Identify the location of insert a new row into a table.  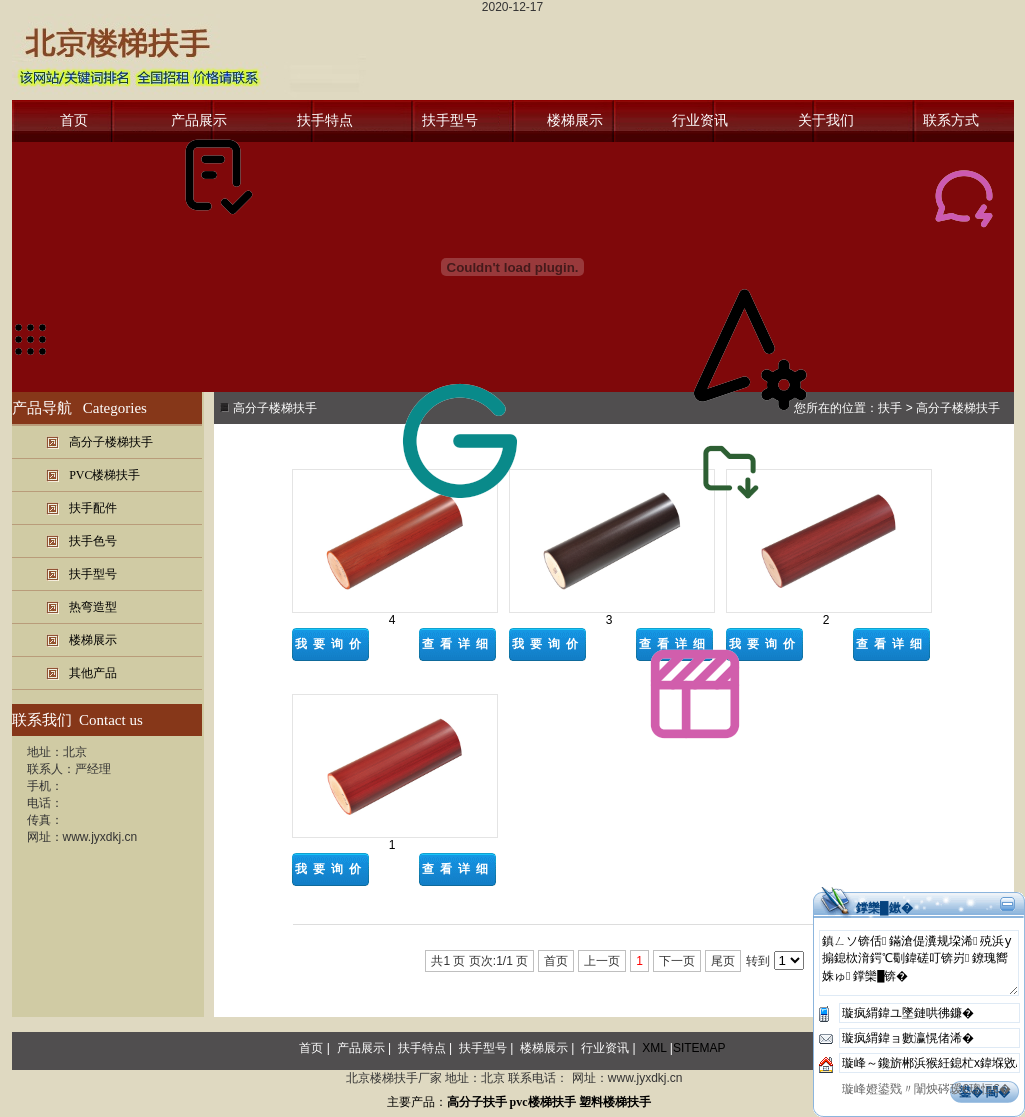
(695, 694).